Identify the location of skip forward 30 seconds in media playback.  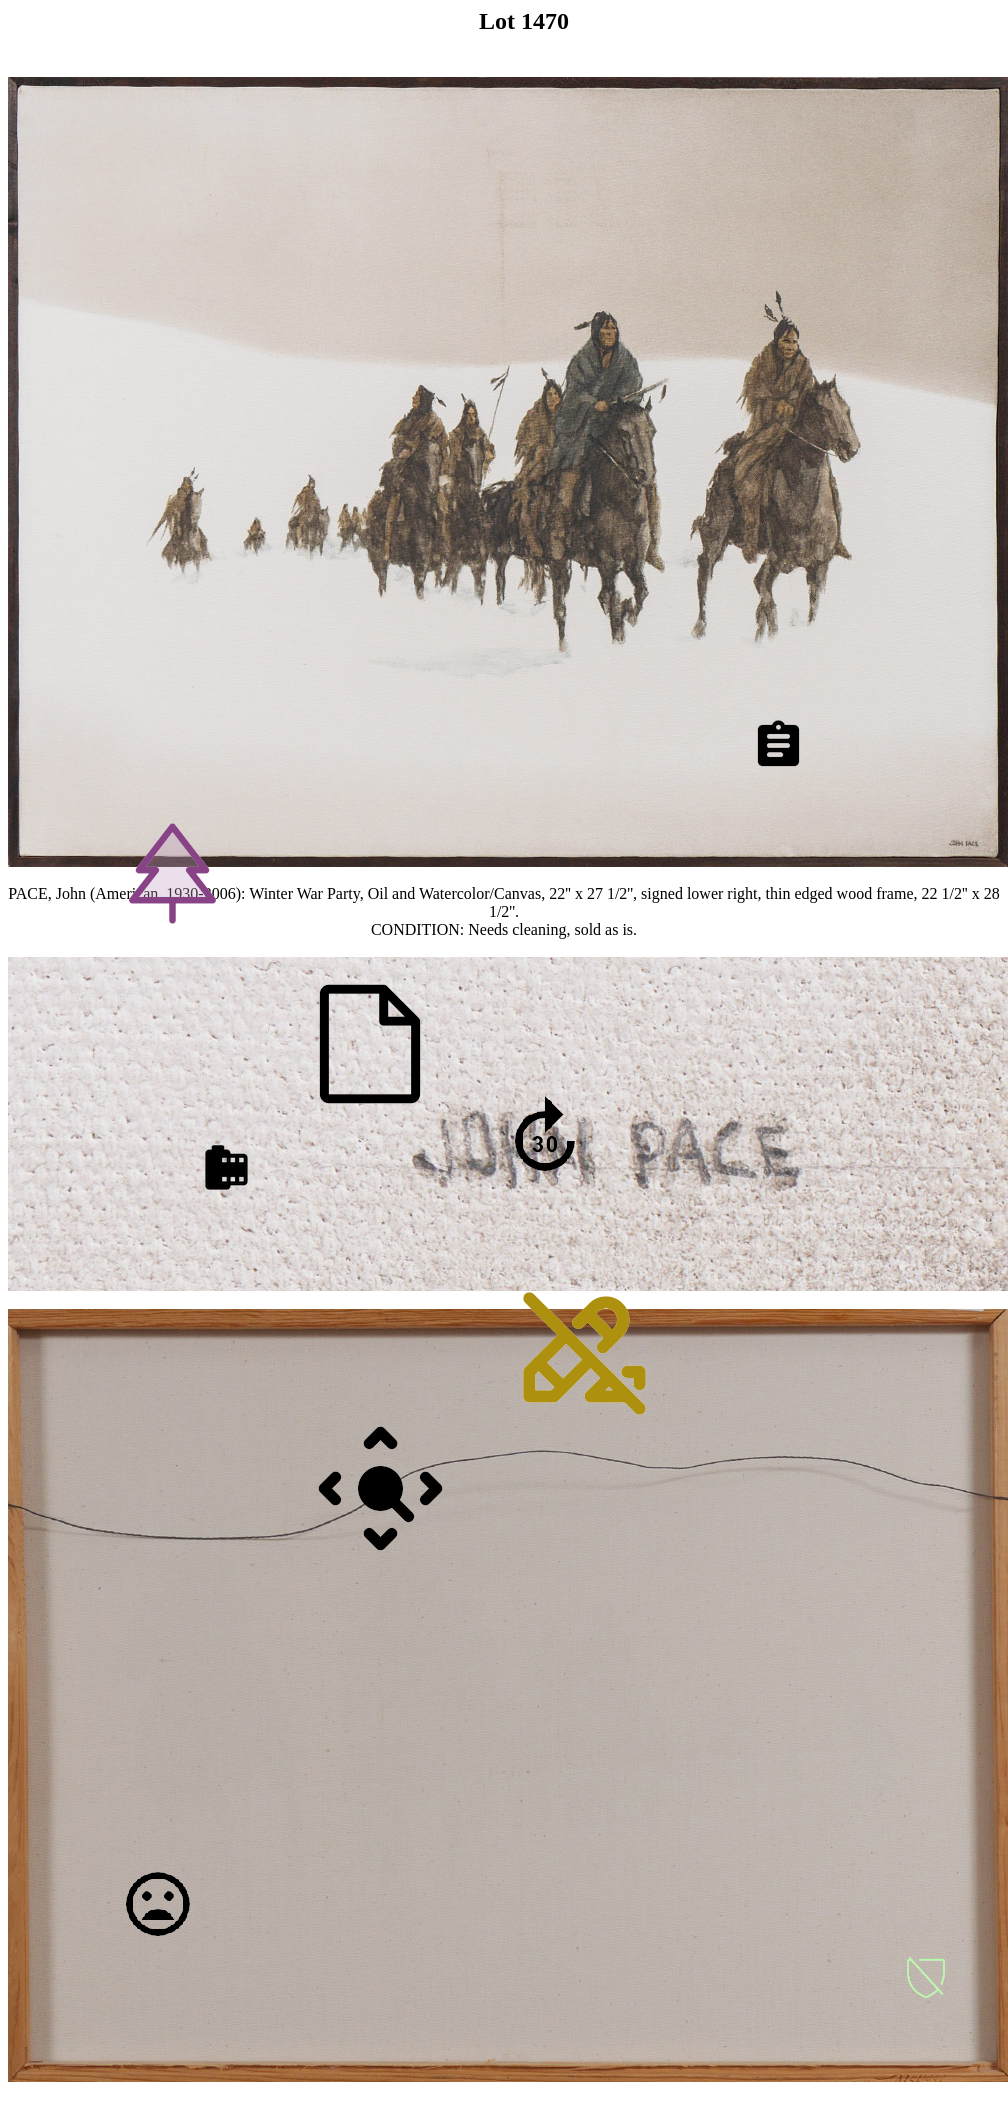
(545, 1137).